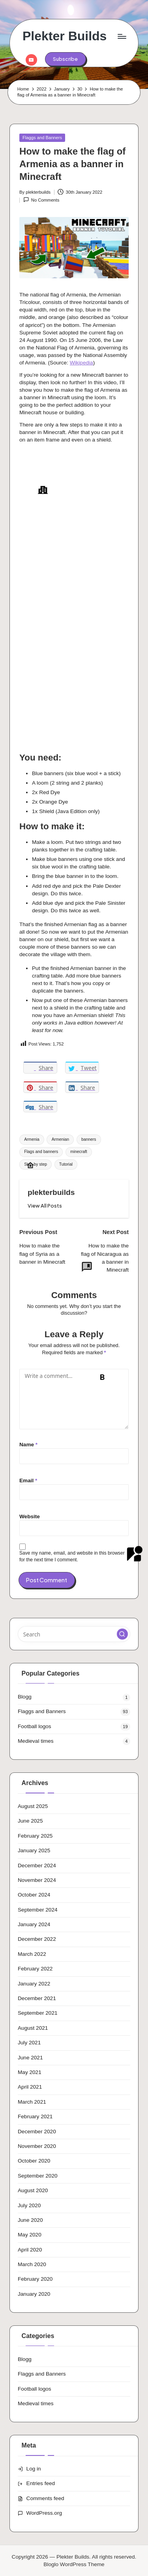 The height and width of the screenshot is (2576, 148). I want to click on apply bold formatting to selected text, so click(102, 1378).